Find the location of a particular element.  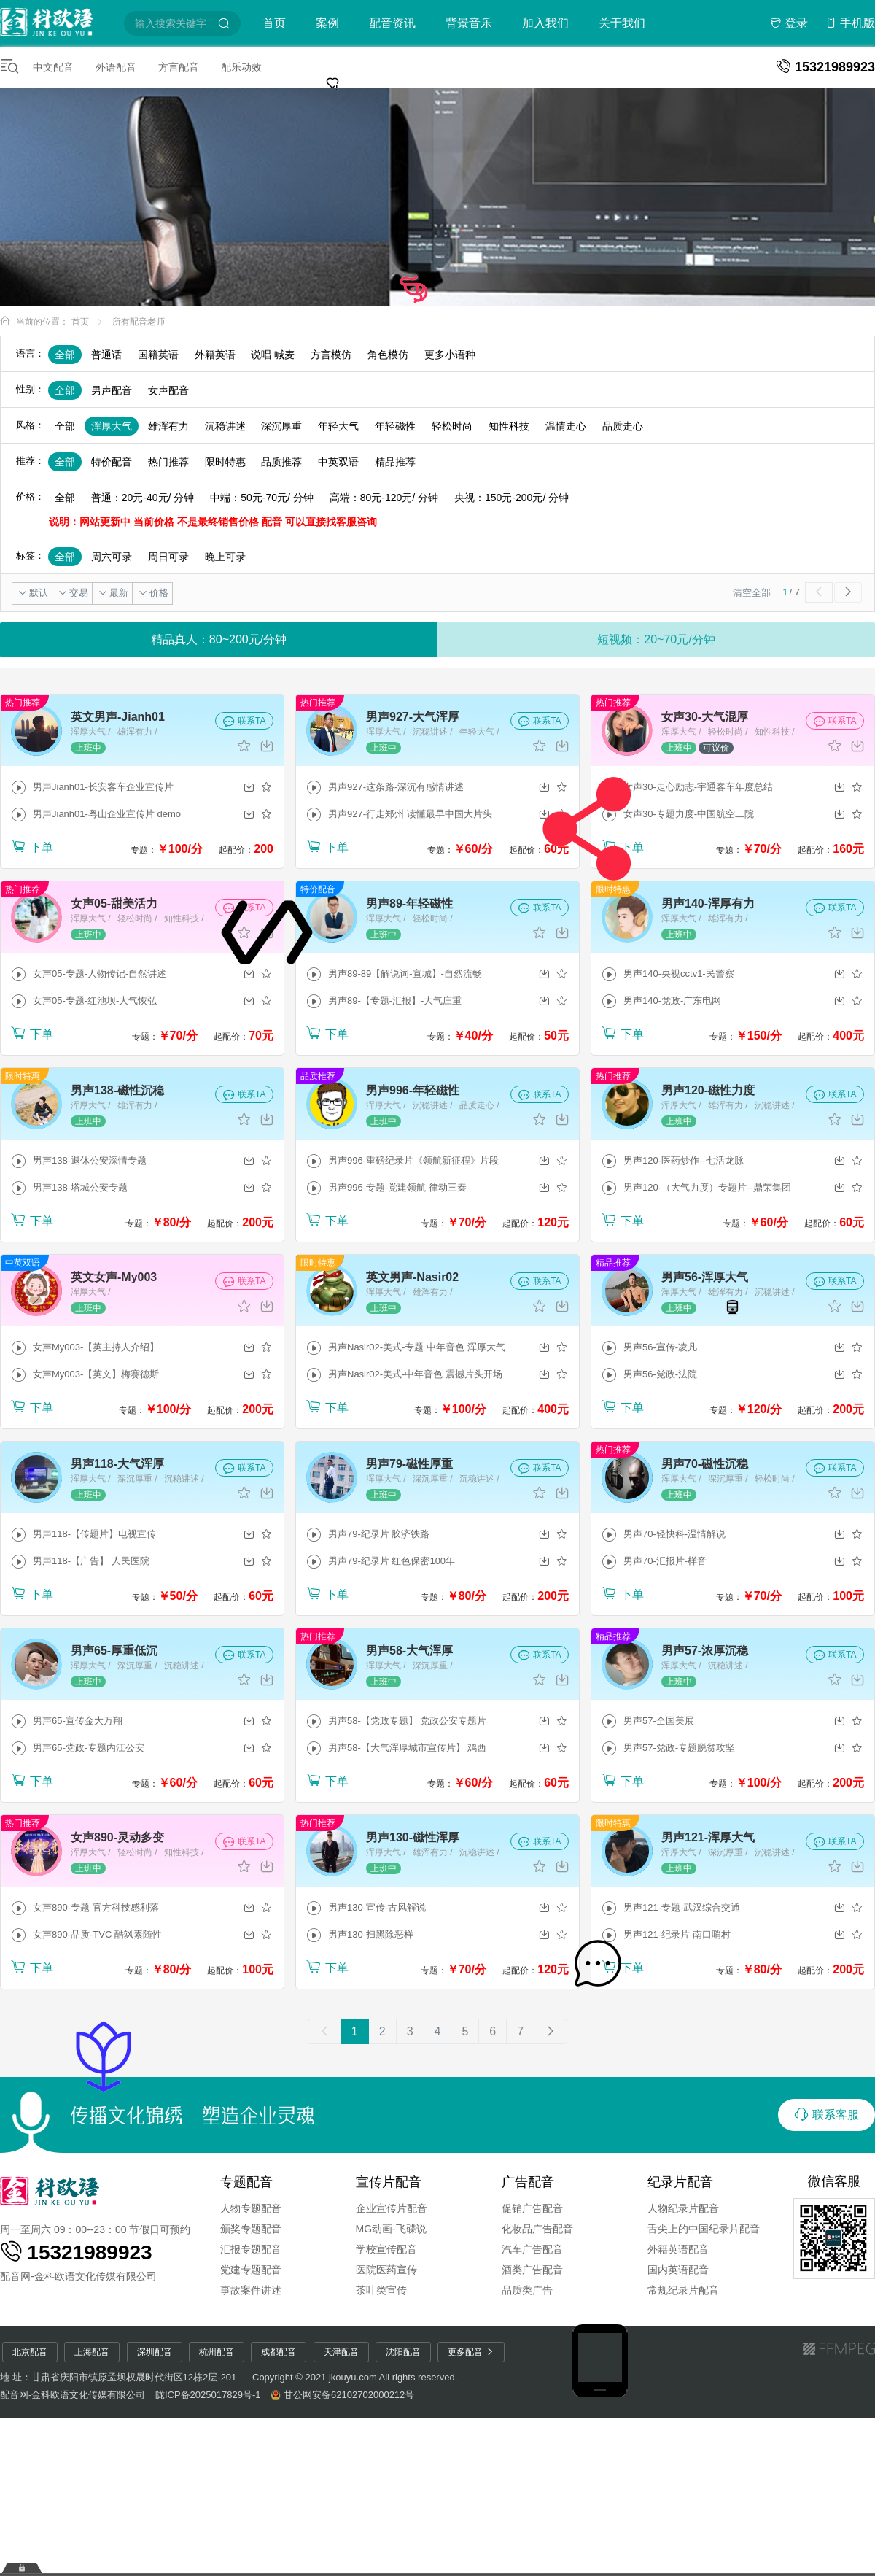

indicates an issue with a liked or favorited item is located at coordinates (332, 83).